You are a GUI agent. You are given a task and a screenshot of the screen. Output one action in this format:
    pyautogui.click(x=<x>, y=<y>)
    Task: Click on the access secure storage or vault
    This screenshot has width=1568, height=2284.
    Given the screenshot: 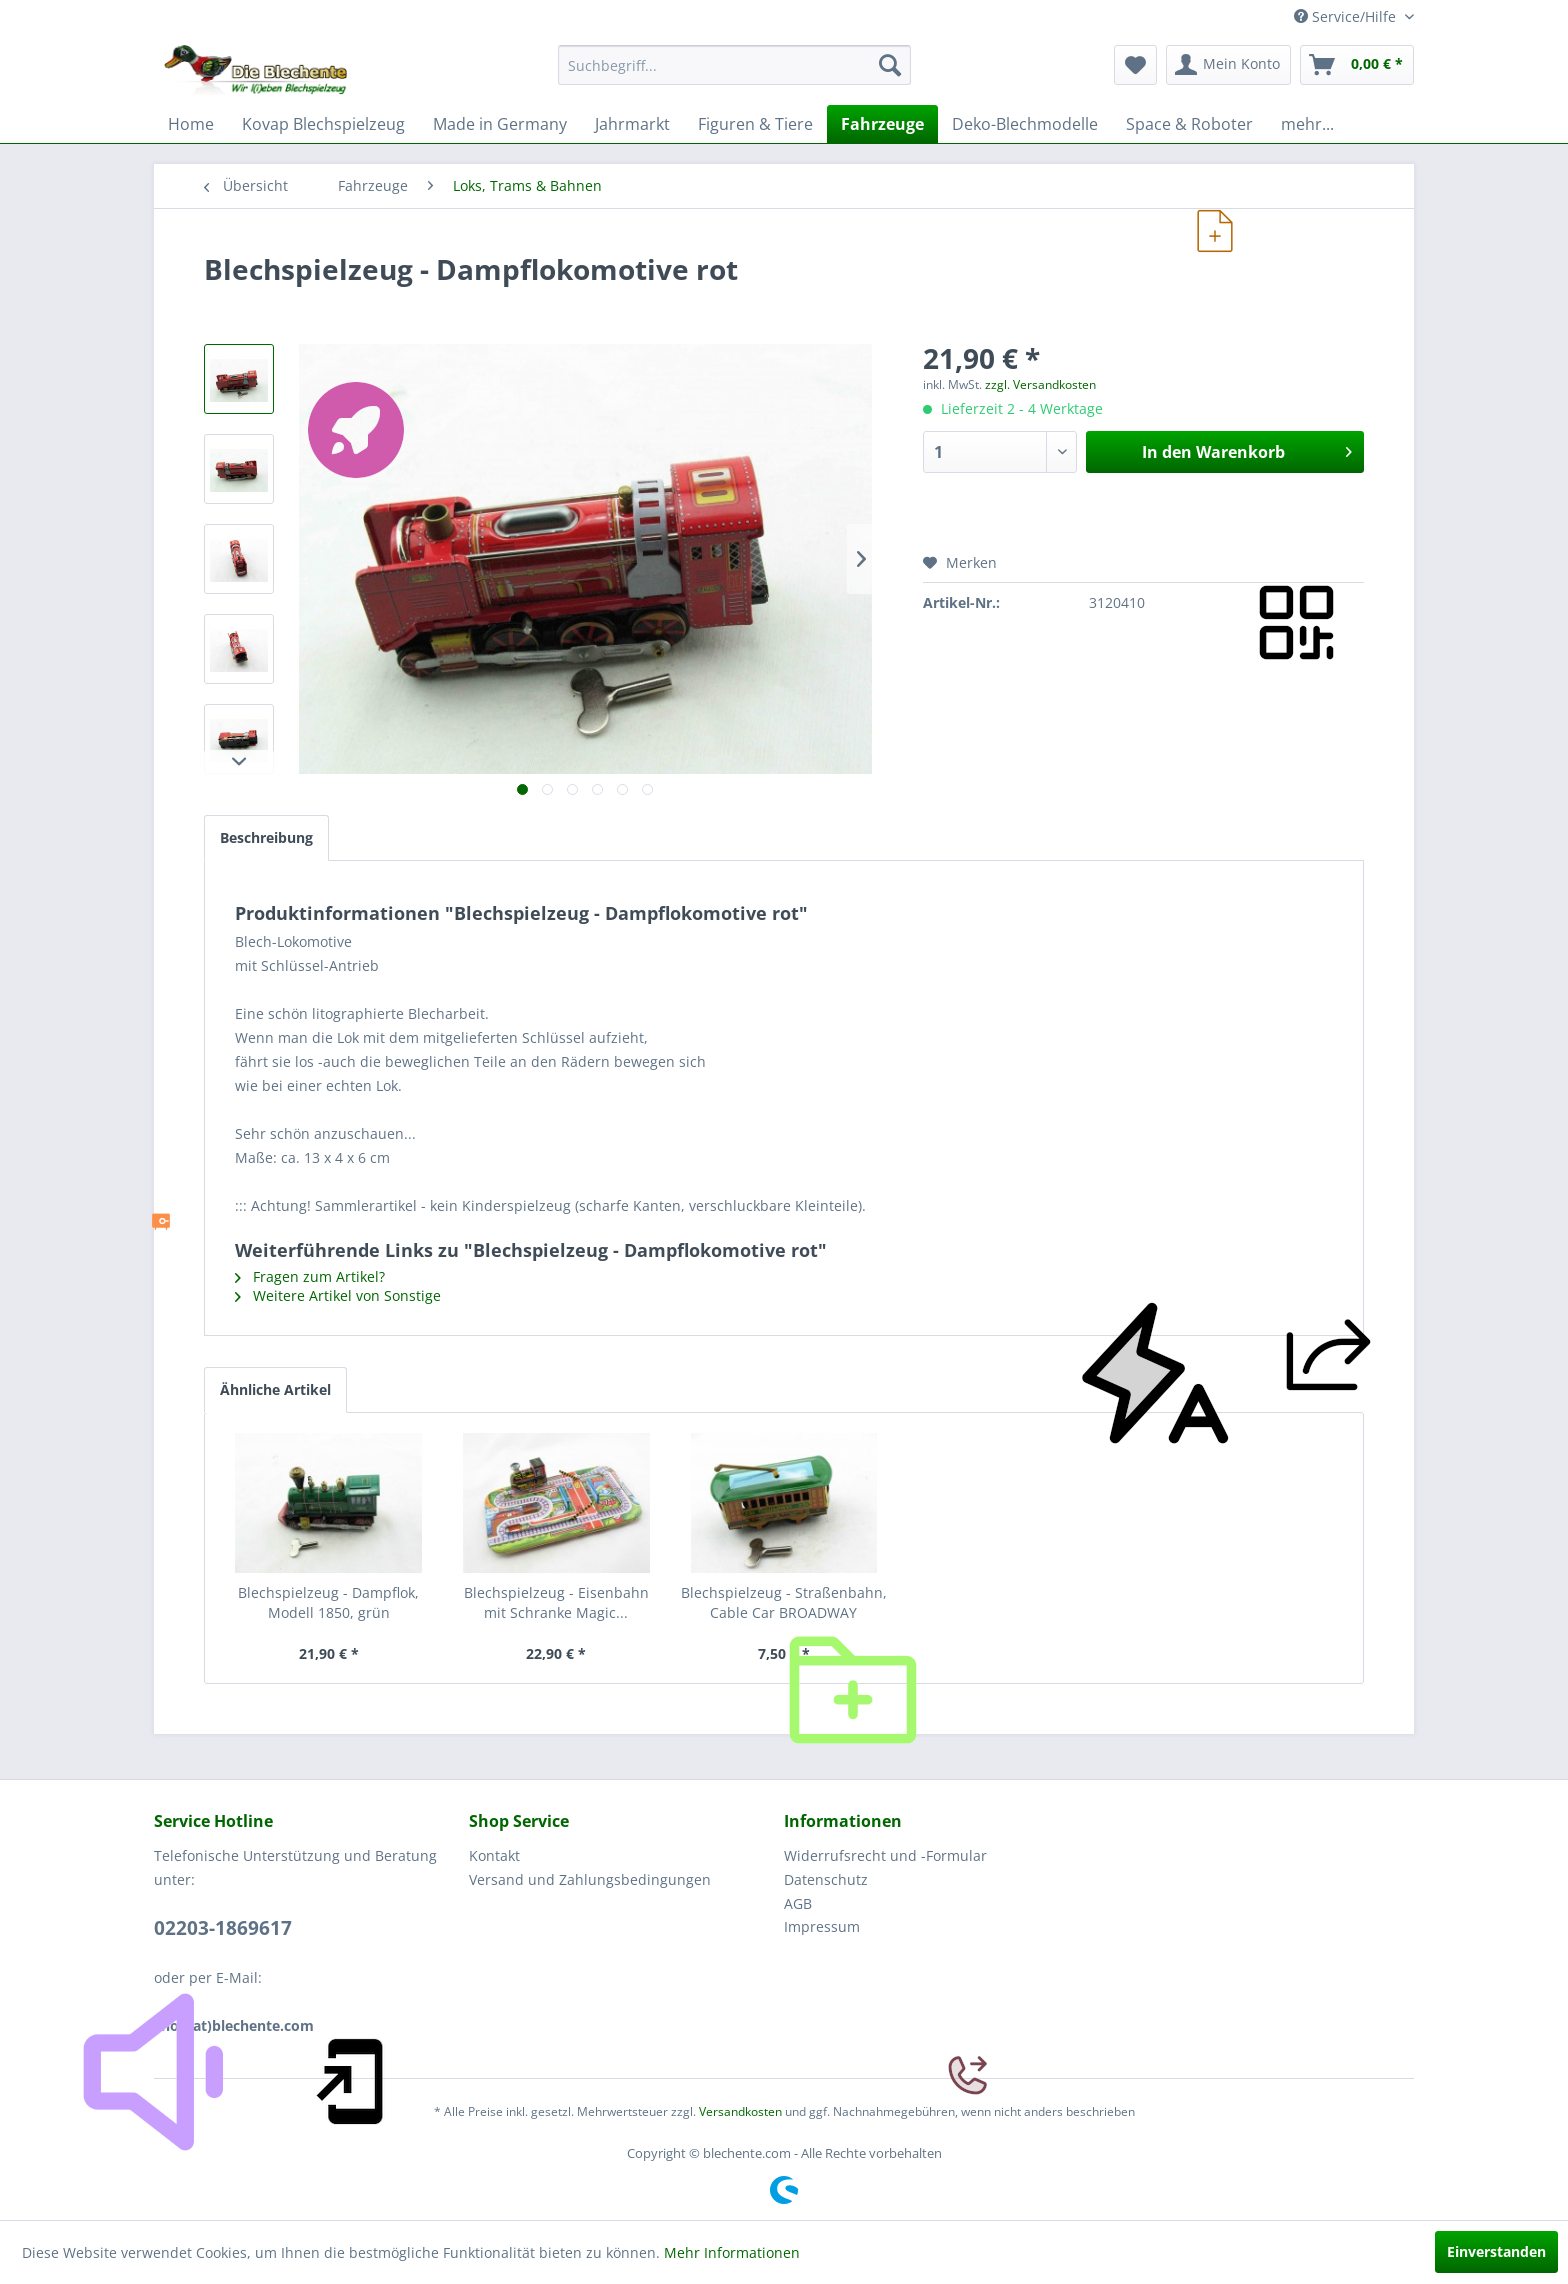 What is the action you would take?
    pyautogui.click(x=161, y=1221)
    